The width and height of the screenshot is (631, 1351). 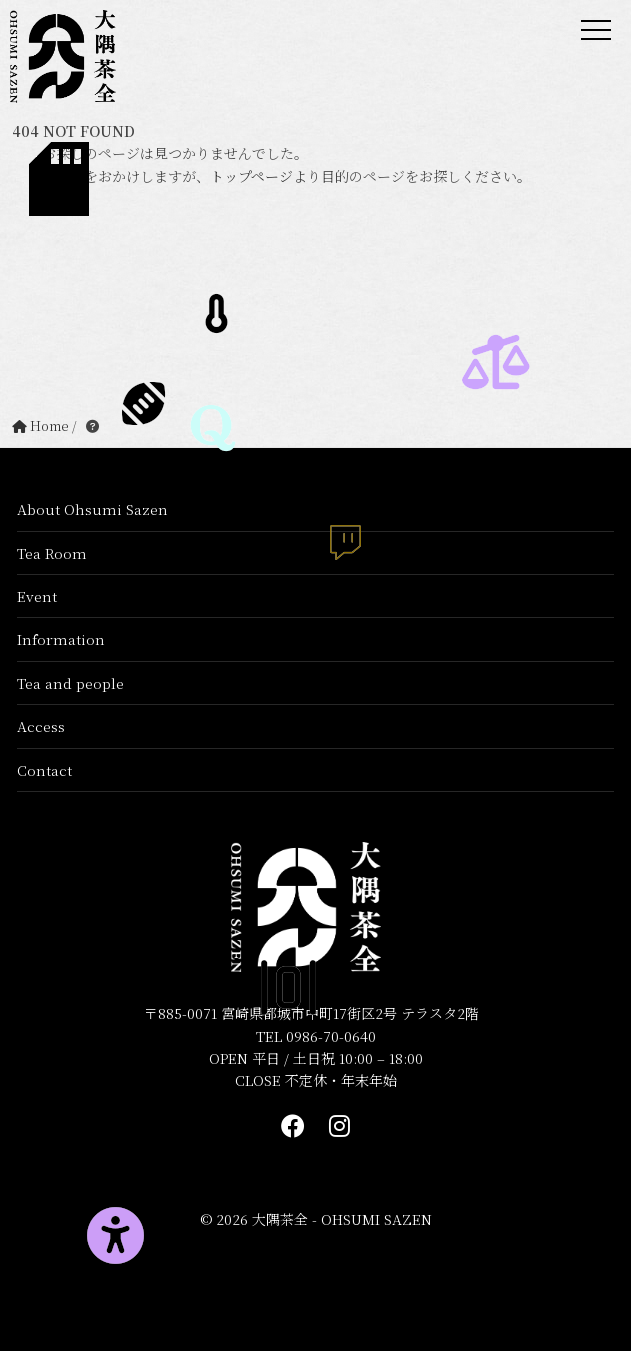 What do you see at coordinates (216, 313) in the screenshot?
I see `indicates high temperature or maximum heat level` at bounding box center [216, 313].